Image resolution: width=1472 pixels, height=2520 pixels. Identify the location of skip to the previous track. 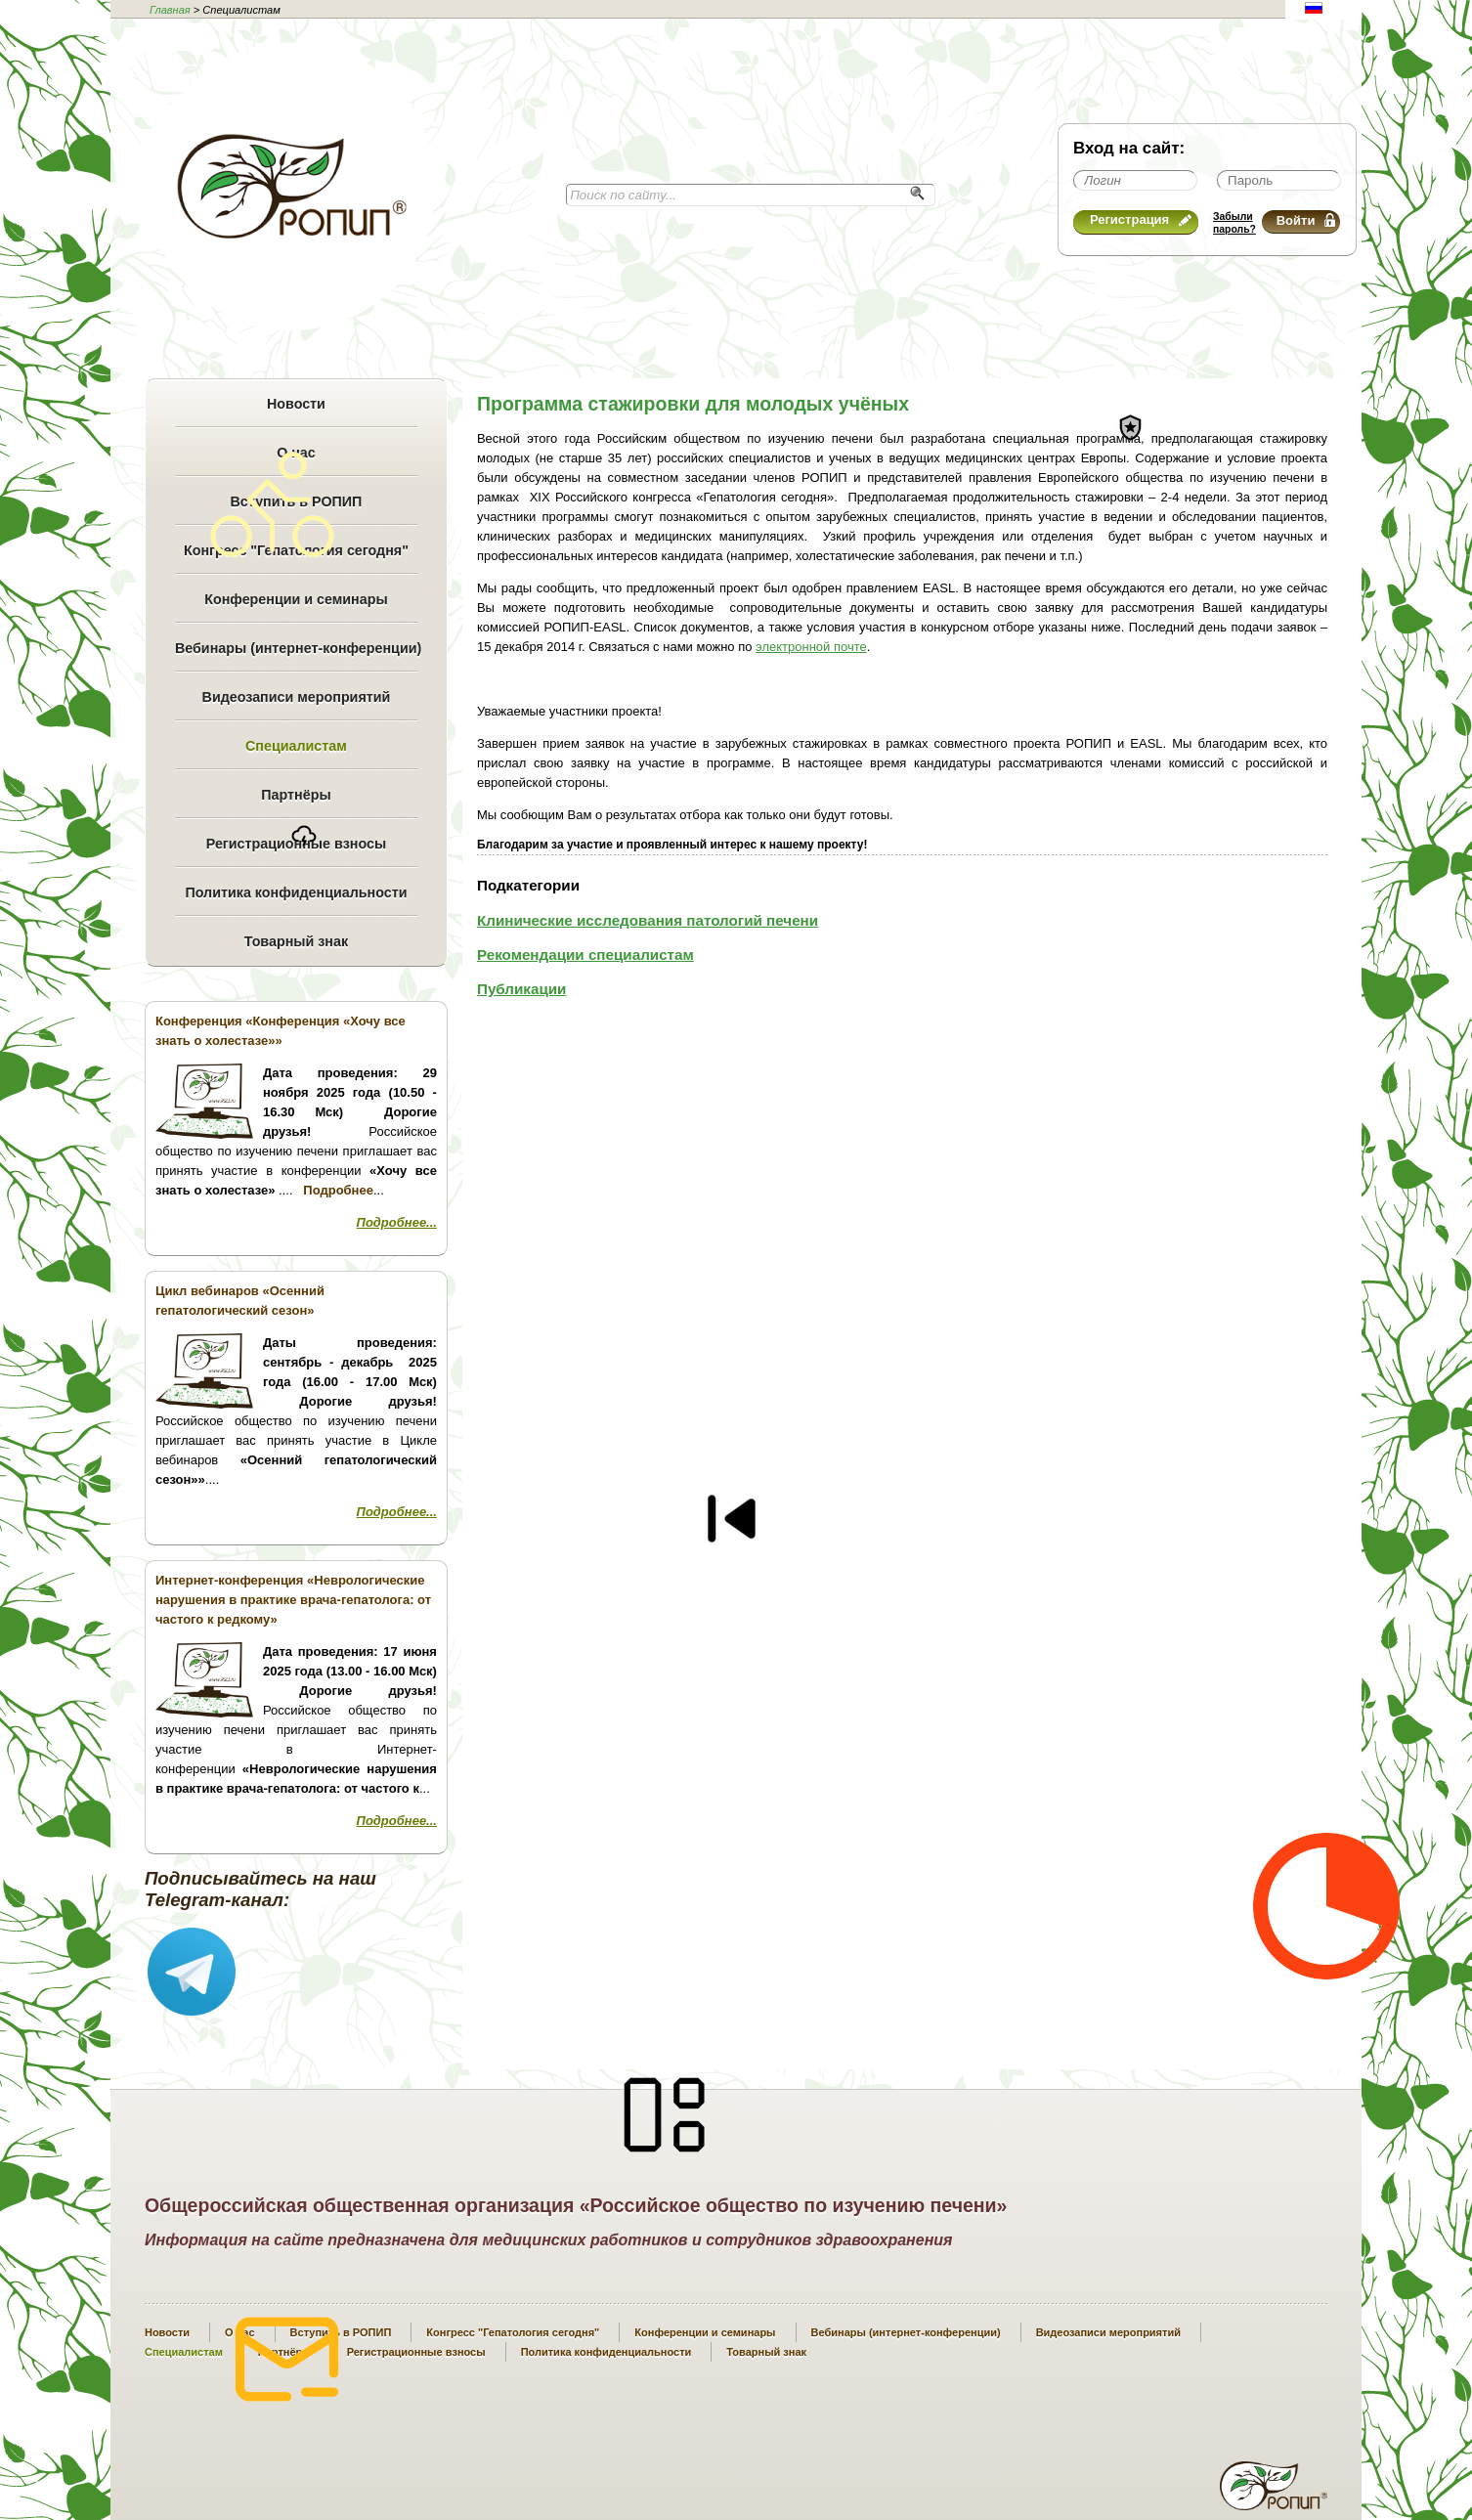
(731, 1518).